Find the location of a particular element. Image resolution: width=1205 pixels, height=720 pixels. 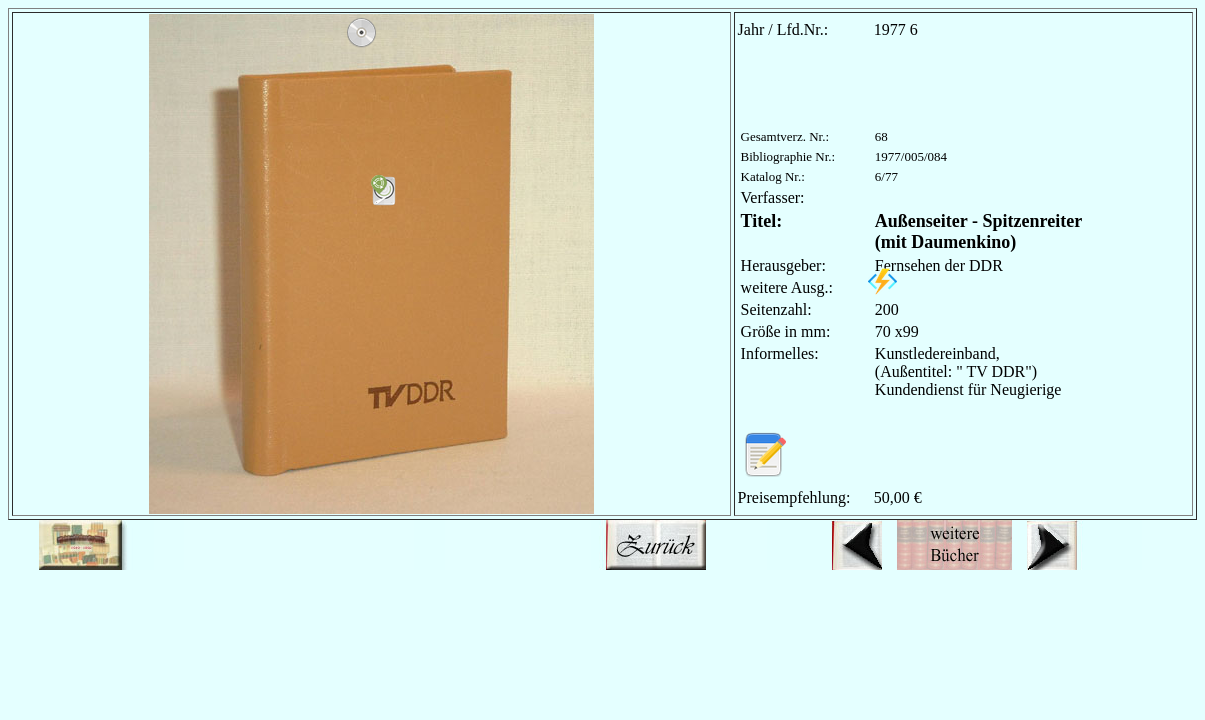

unmount or eject a CD/DVD drive is located at coordinates (361, 32).